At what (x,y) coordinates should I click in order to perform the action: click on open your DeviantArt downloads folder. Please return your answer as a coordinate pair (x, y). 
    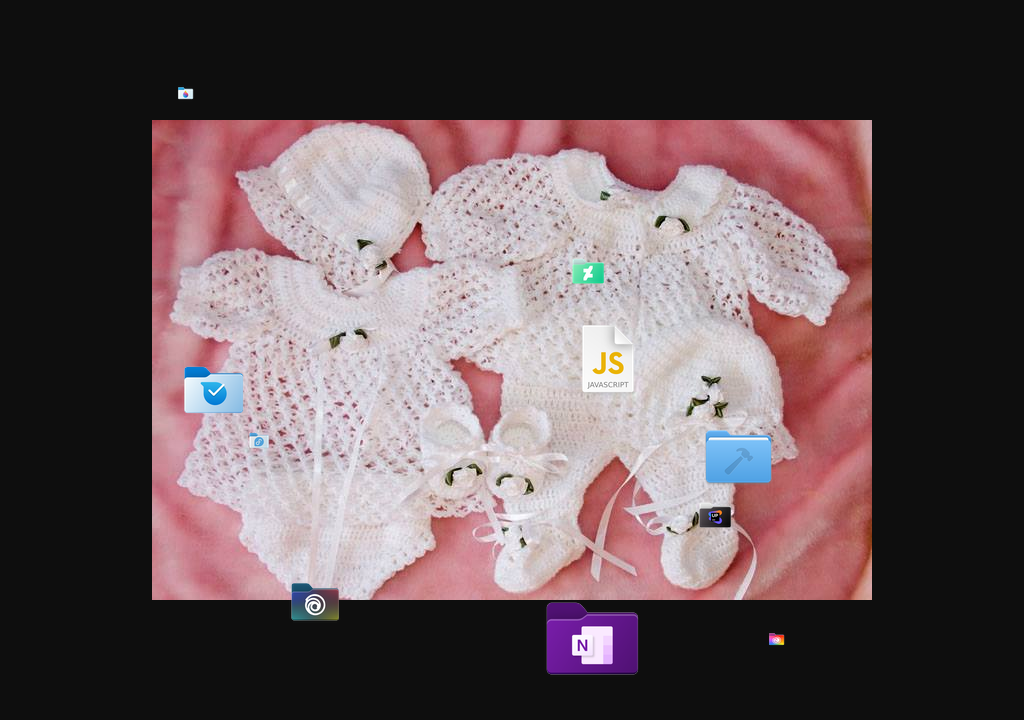
    Looking at the image, I should click on (588, 272).